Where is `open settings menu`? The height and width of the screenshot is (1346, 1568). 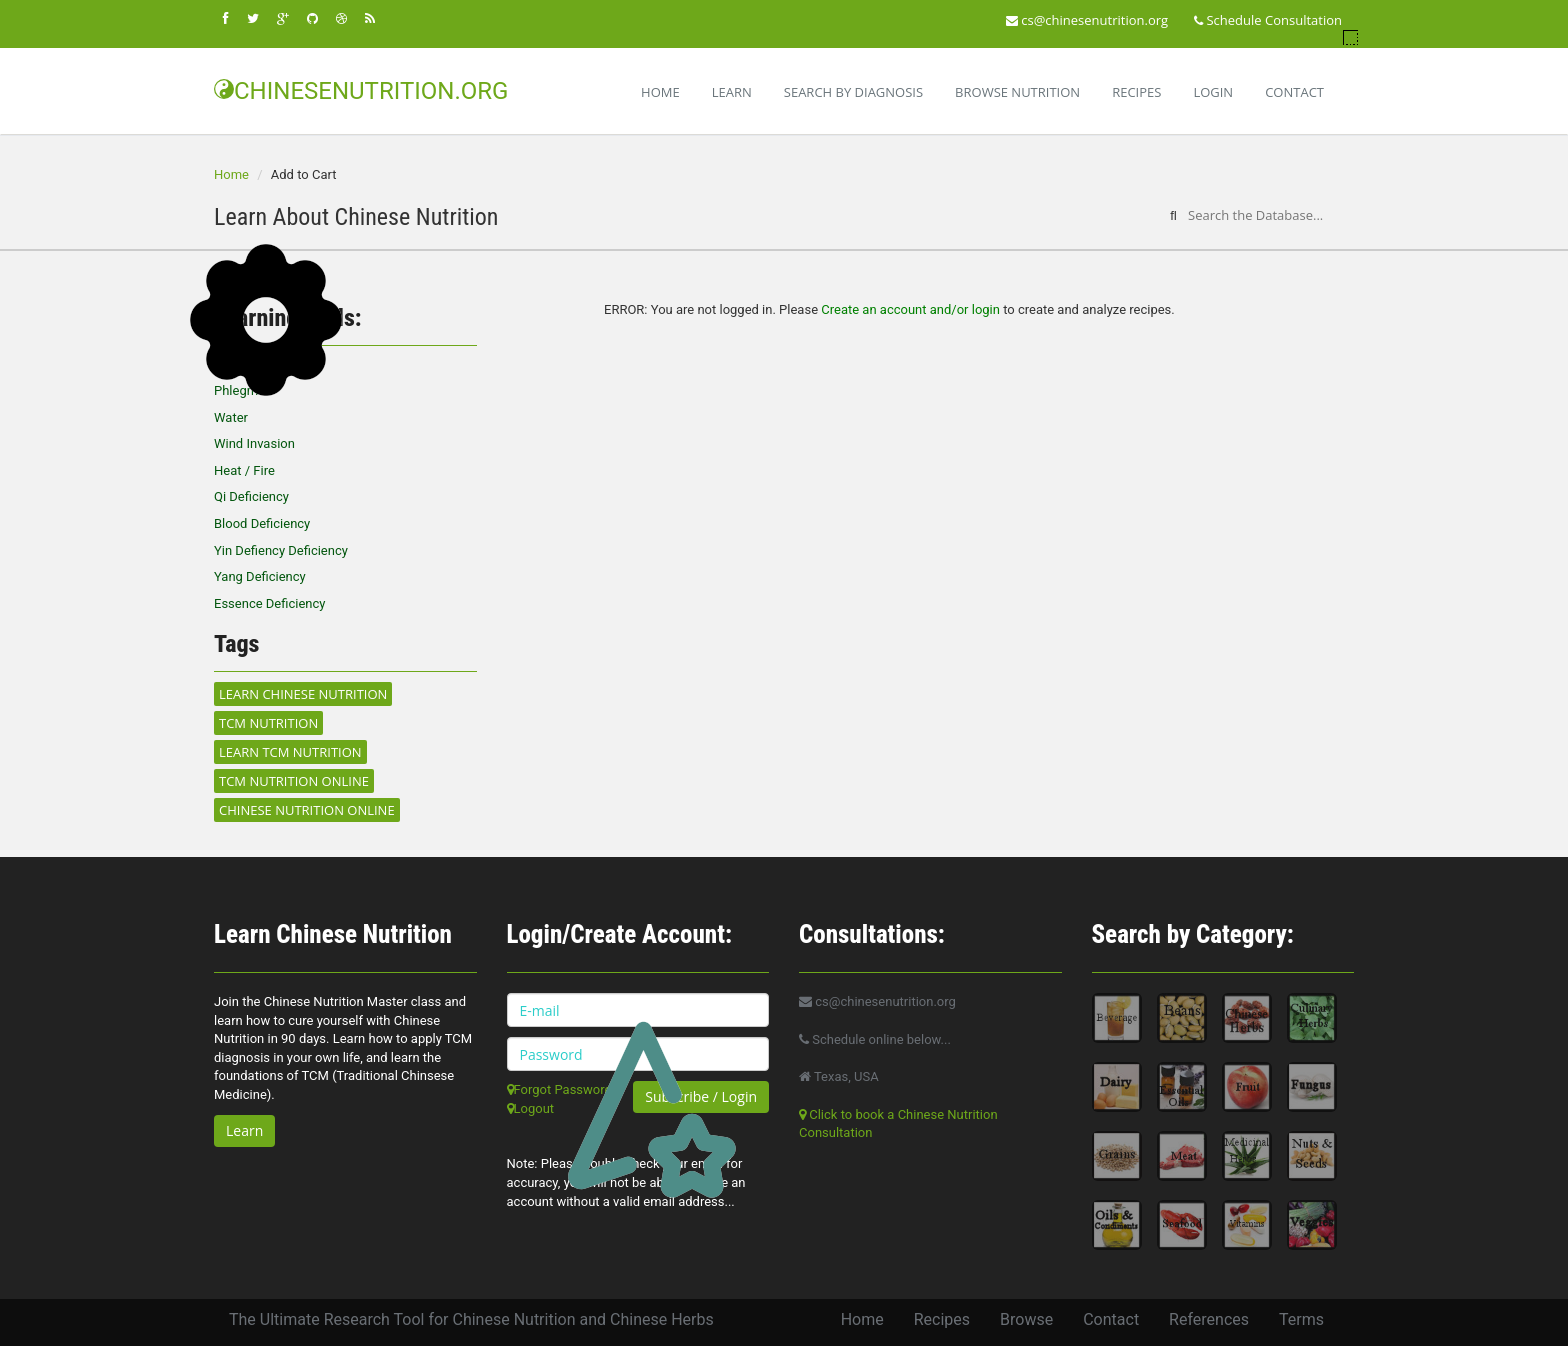 open settings menu is located at coordinates (266, 320).